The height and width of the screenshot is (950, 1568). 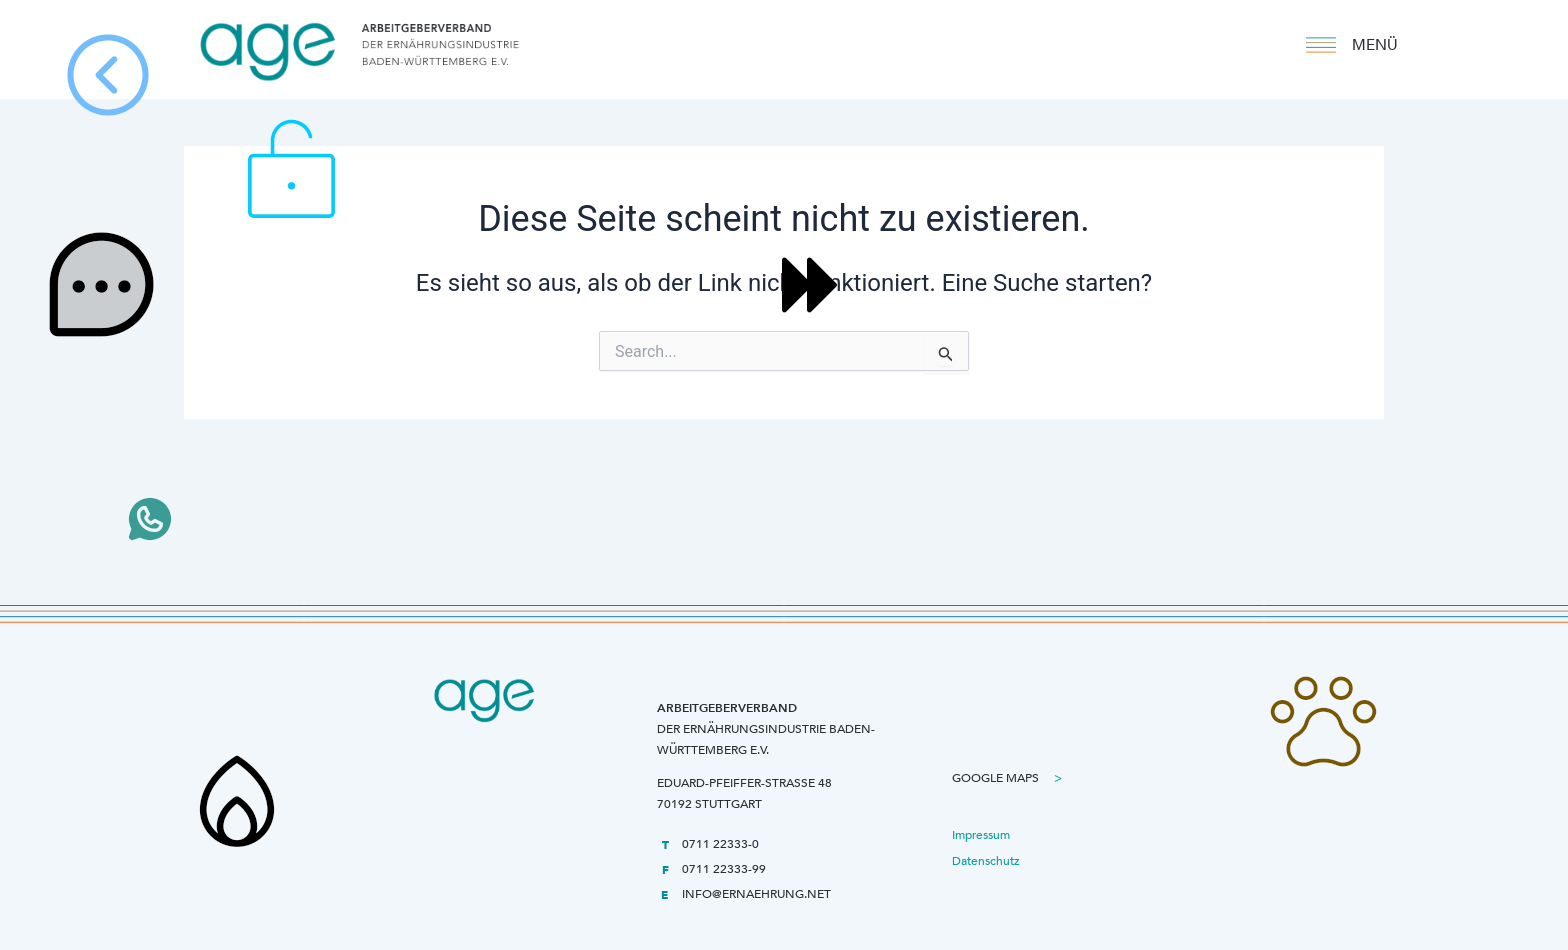 I want to click on go back to previous screen, so click(x=108, y=75).